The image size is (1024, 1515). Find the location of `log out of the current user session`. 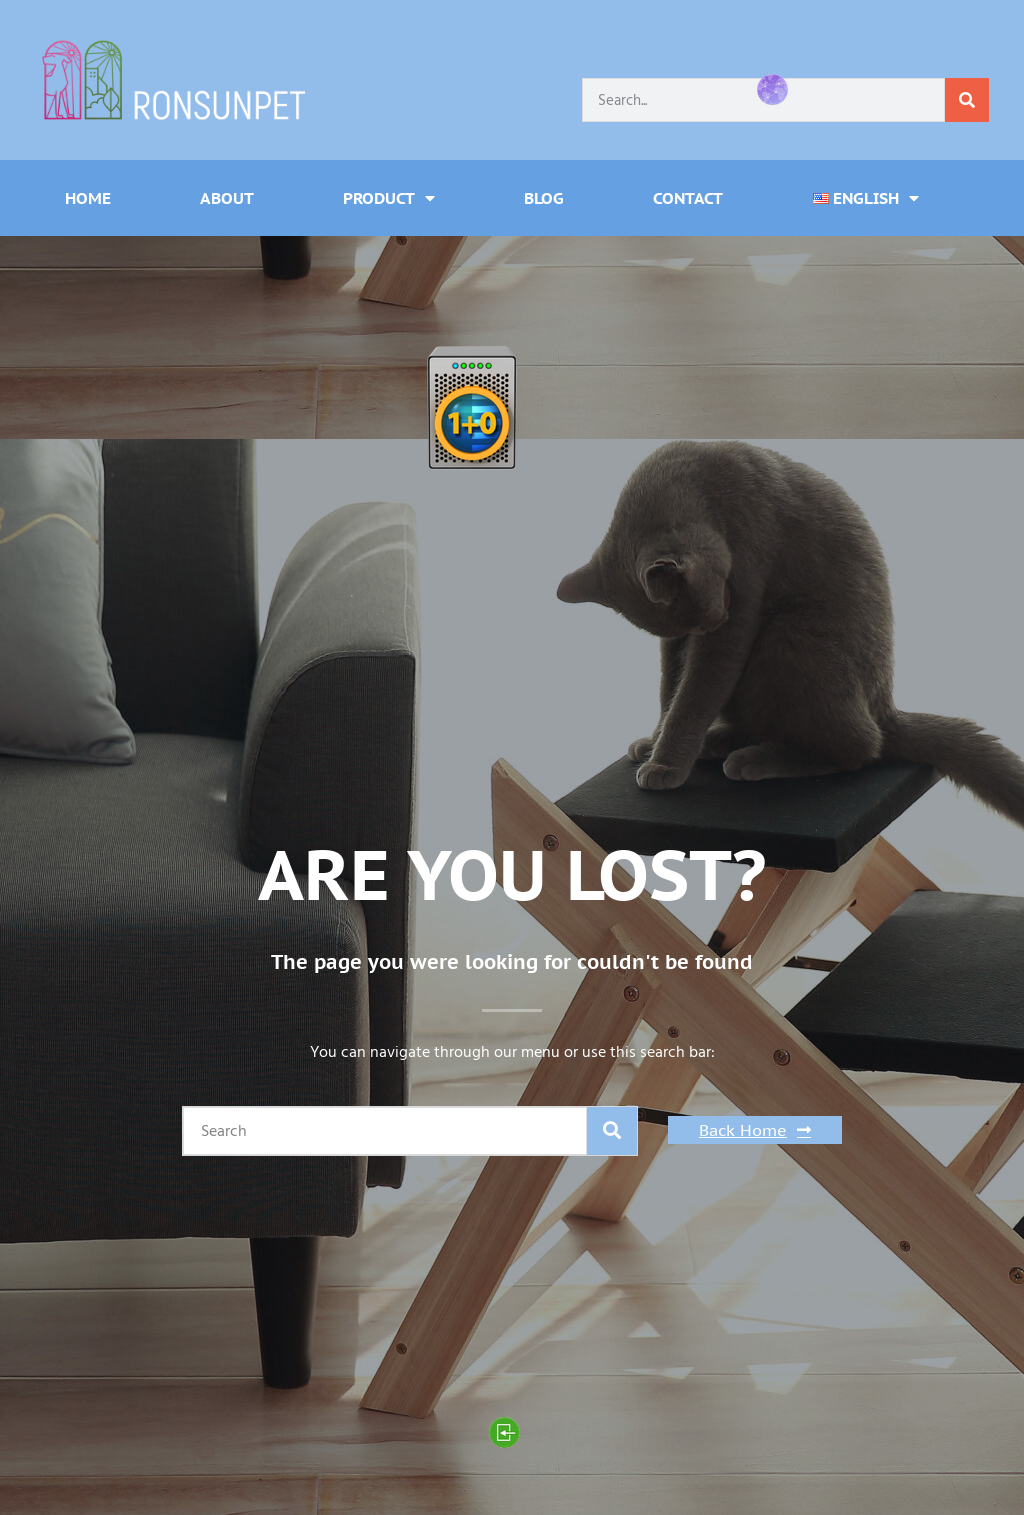

log out of the current user session is located at coordinates (504, 1432).